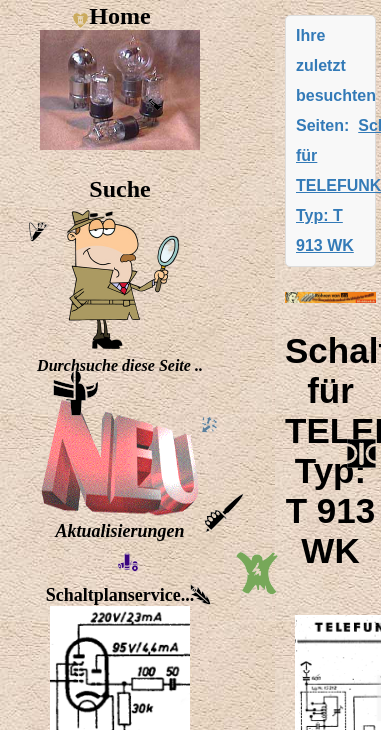 This screenshot has width=381, height=730. What do you see at coordinates (38, 231) in the screenshot?
I see `equip or access arrow ammunition` at bounding box center [38, 231].